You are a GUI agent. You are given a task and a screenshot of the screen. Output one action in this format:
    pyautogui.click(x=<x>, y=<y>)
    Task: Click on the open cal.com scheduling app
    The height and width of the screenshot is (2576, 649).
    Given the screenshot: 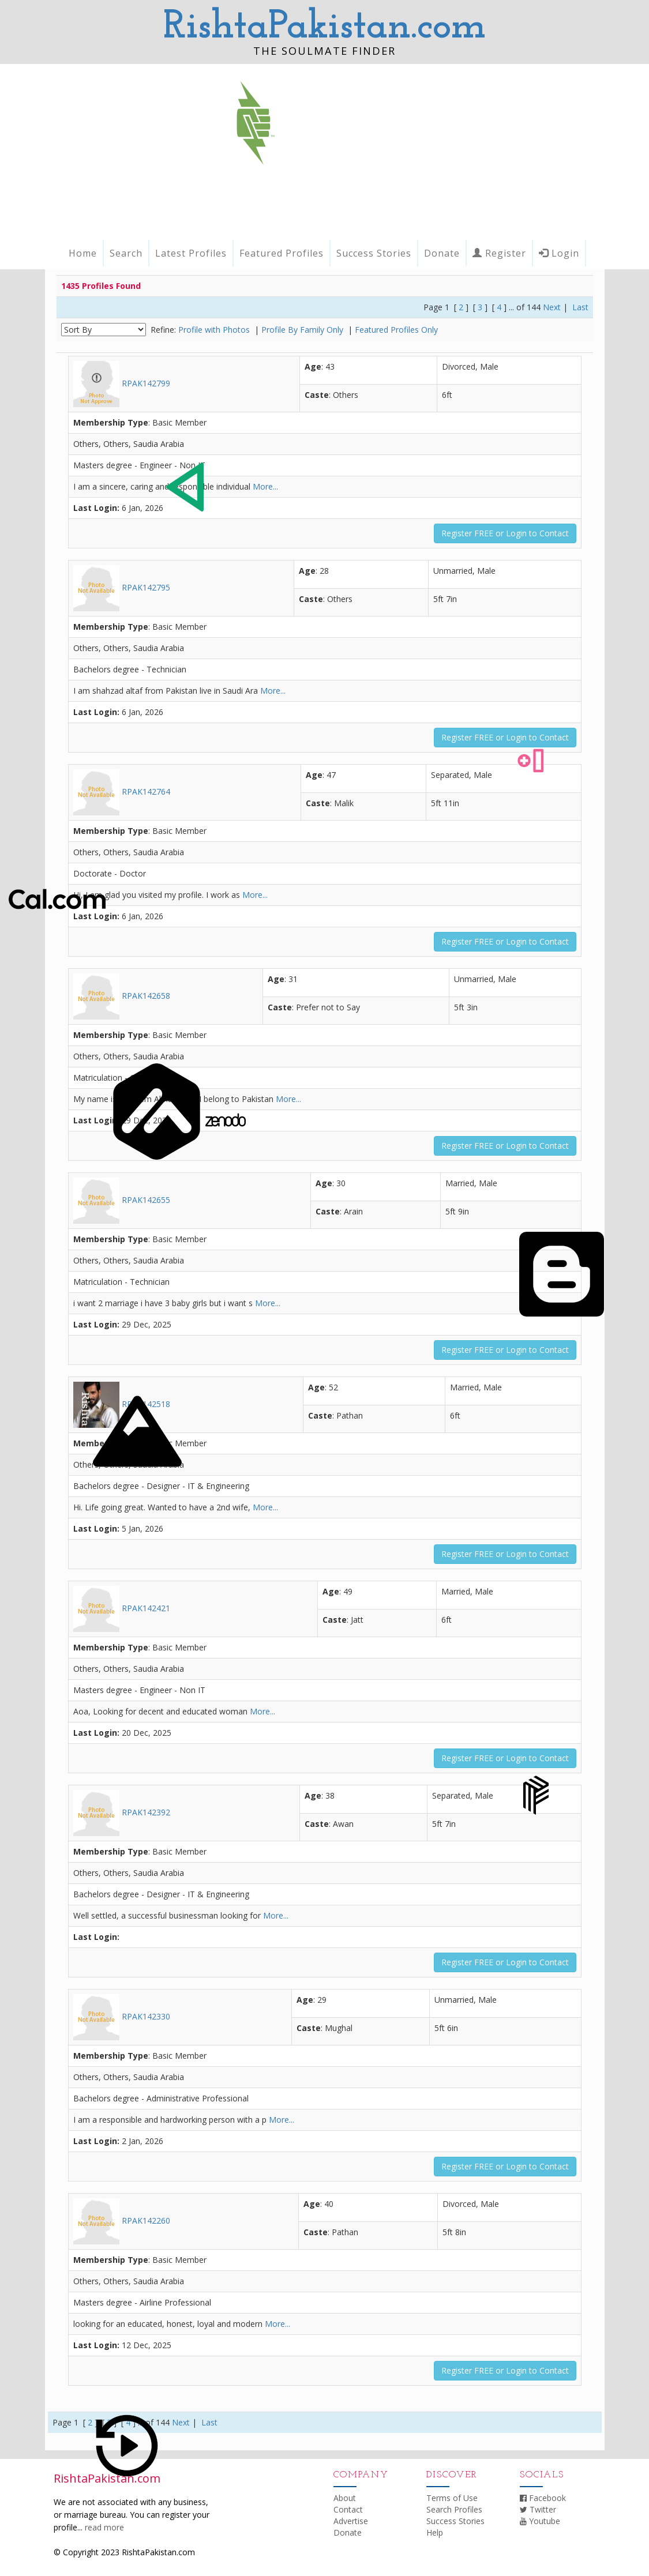 What is the action you would take?
    pyautogui.click(x=57, y=899)
    